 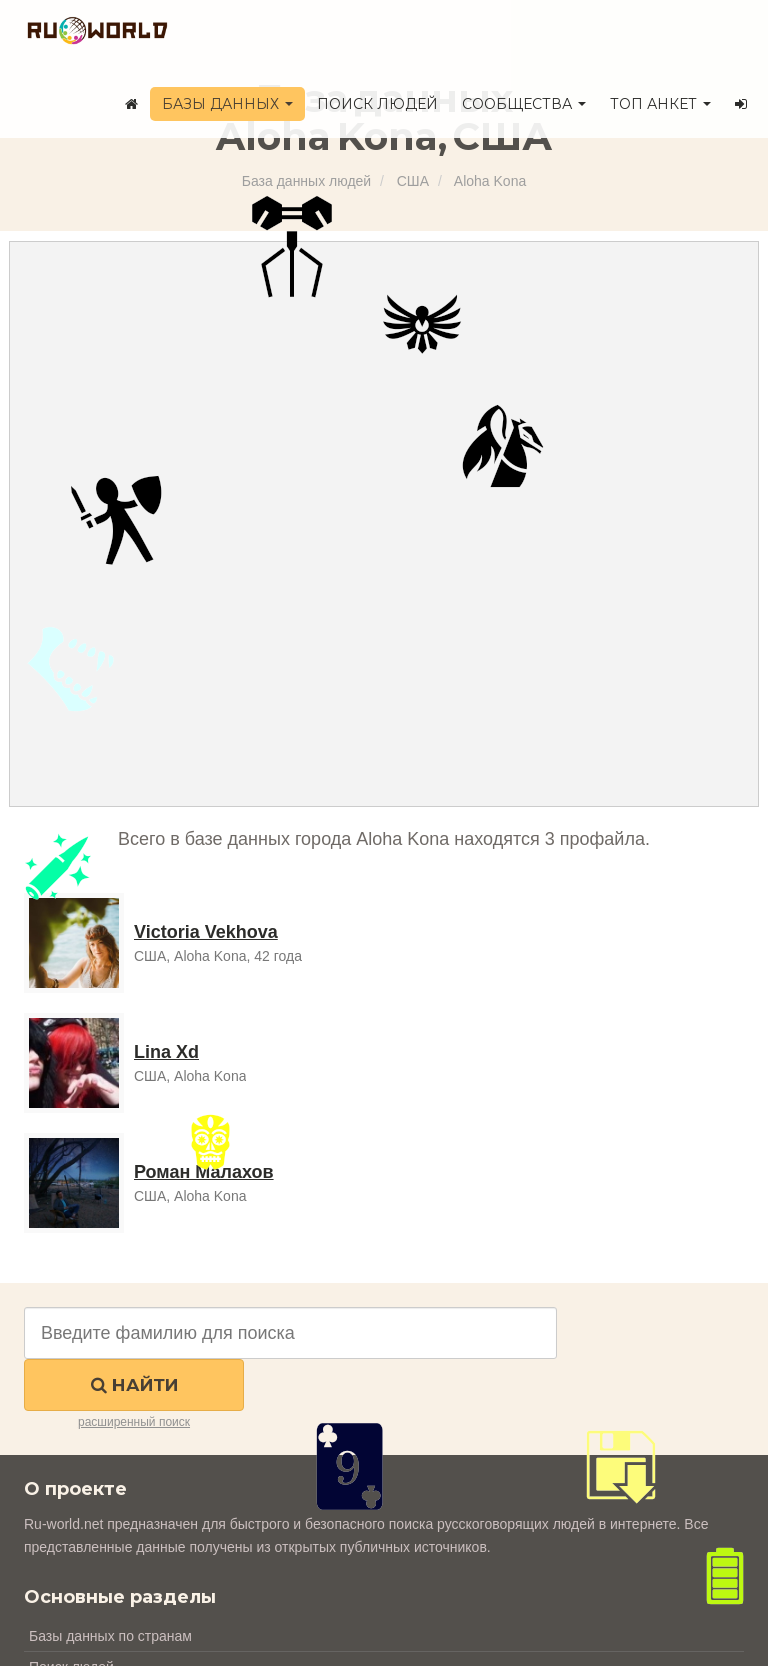 I want to click on jawbone item in a game inventory, so click(x=71, y=669).